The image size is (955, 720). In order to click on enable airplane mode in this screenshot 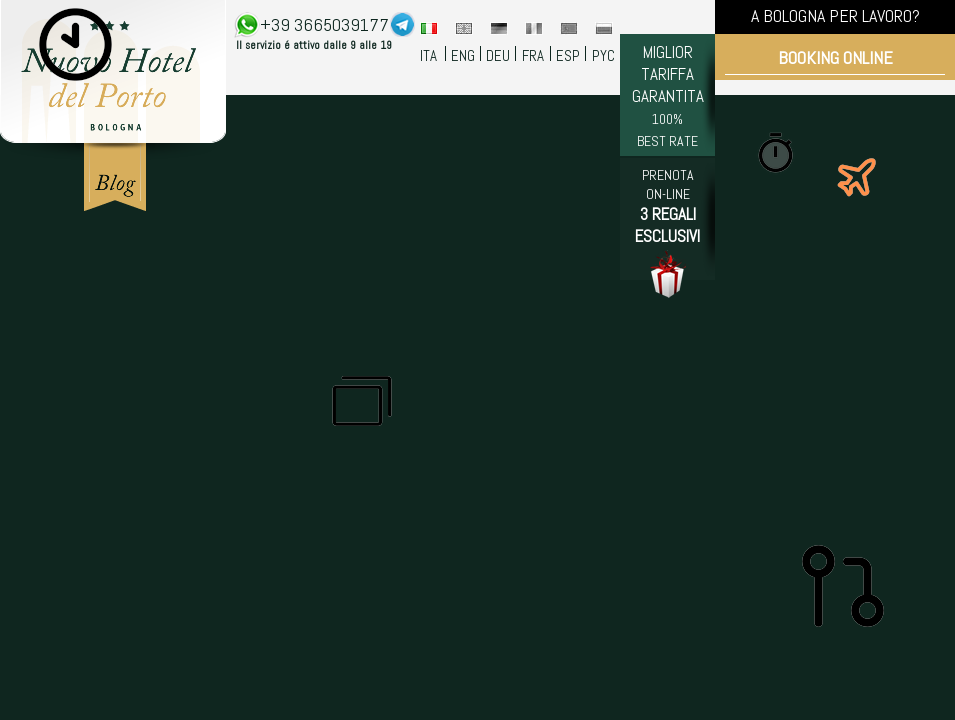, I will do `click(856, 177)`.